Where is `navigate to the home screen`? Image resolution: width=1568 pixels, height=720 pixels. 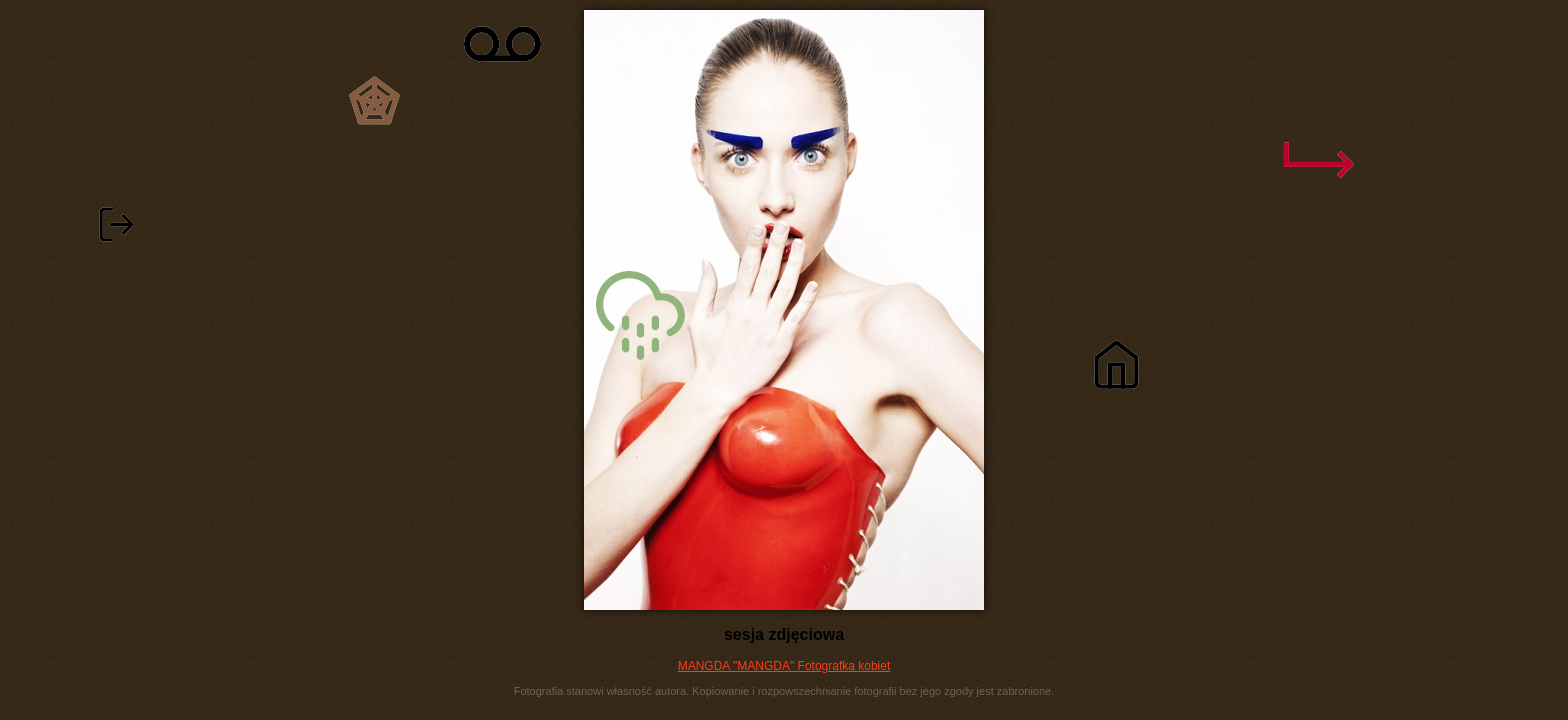 navigate to the home screen is located at coordinates (1116, 364).